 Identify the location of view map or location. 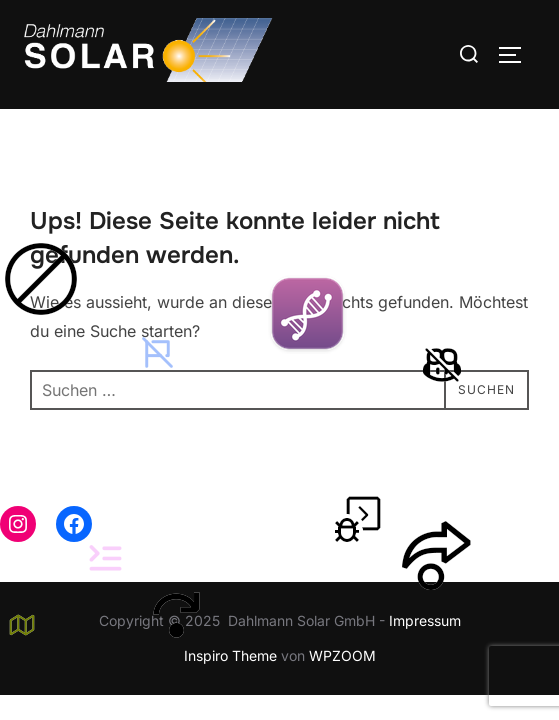
(22, 625).